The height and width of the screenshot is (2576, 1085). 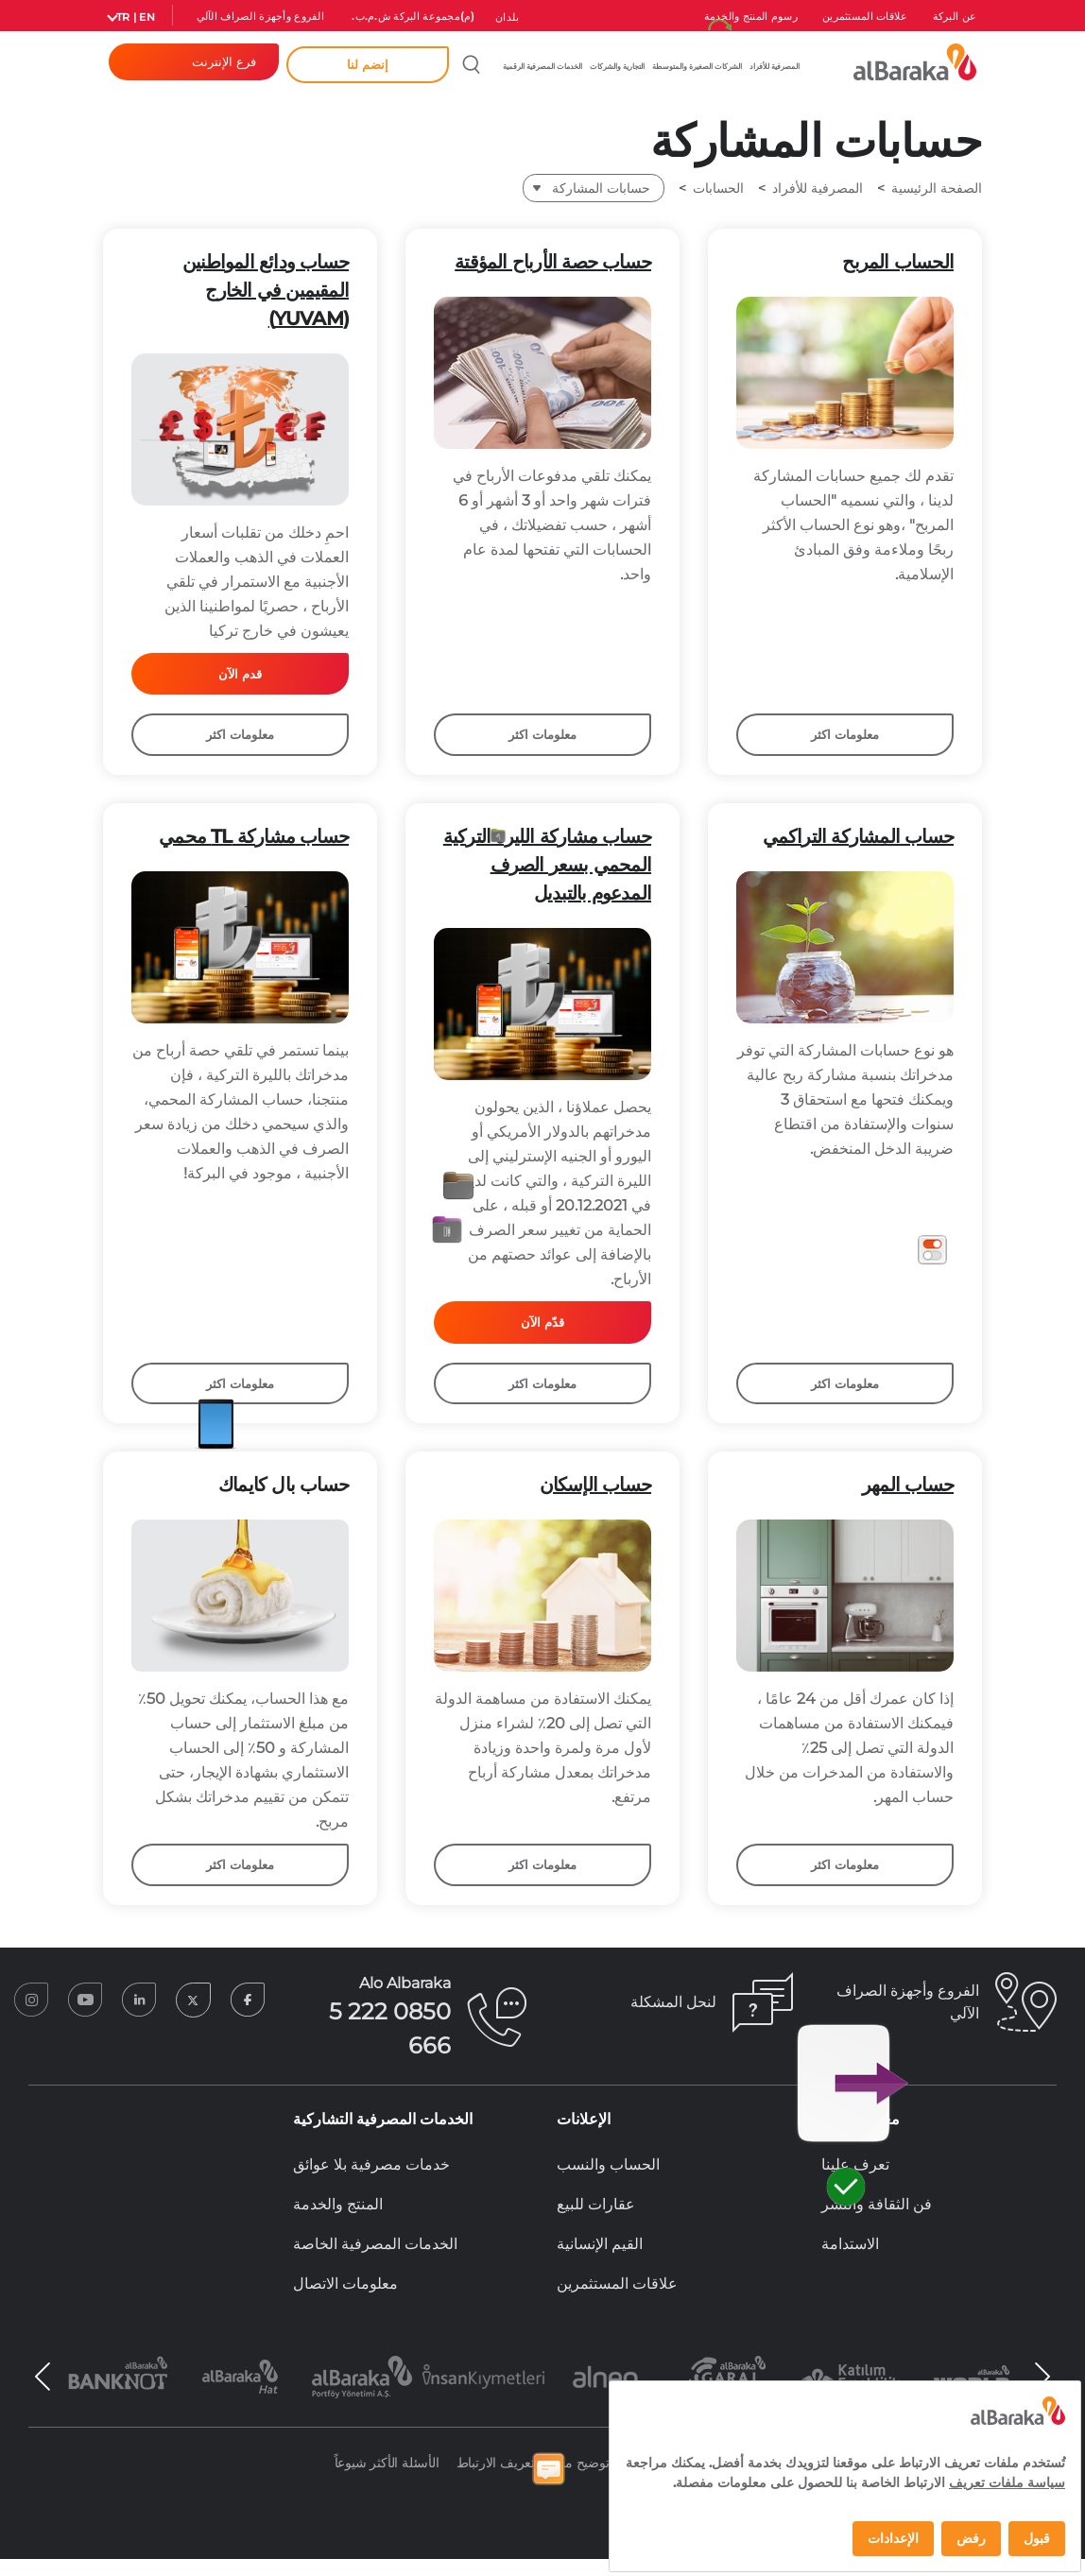 What do you see at coordinates (458, 1185) in the screenshot?
I see `indicates an open or expanded folder` at bounding box center [458, 1185].